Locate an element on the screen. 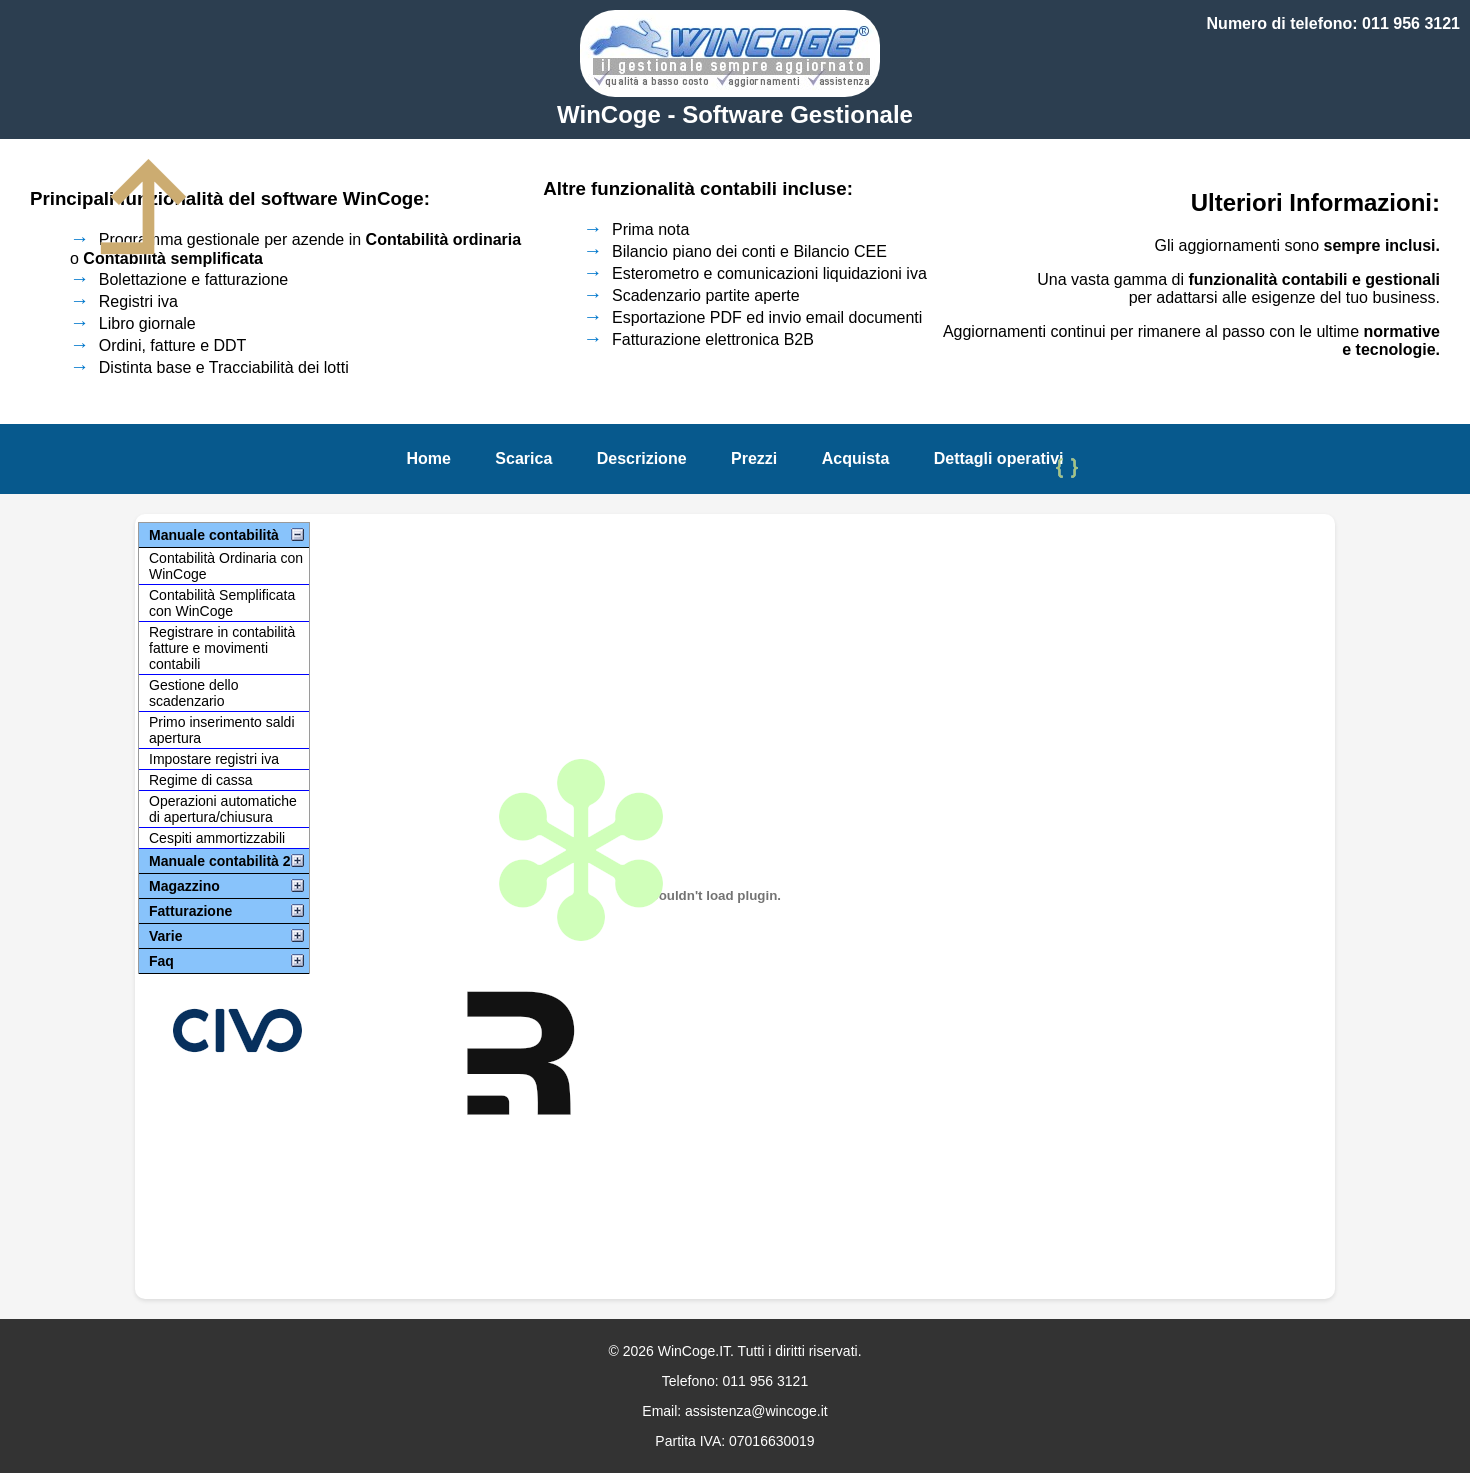 The width and height of the screenshot is (1470, 1473). civo cloud platform logo is located at coordinates (237, 1030).